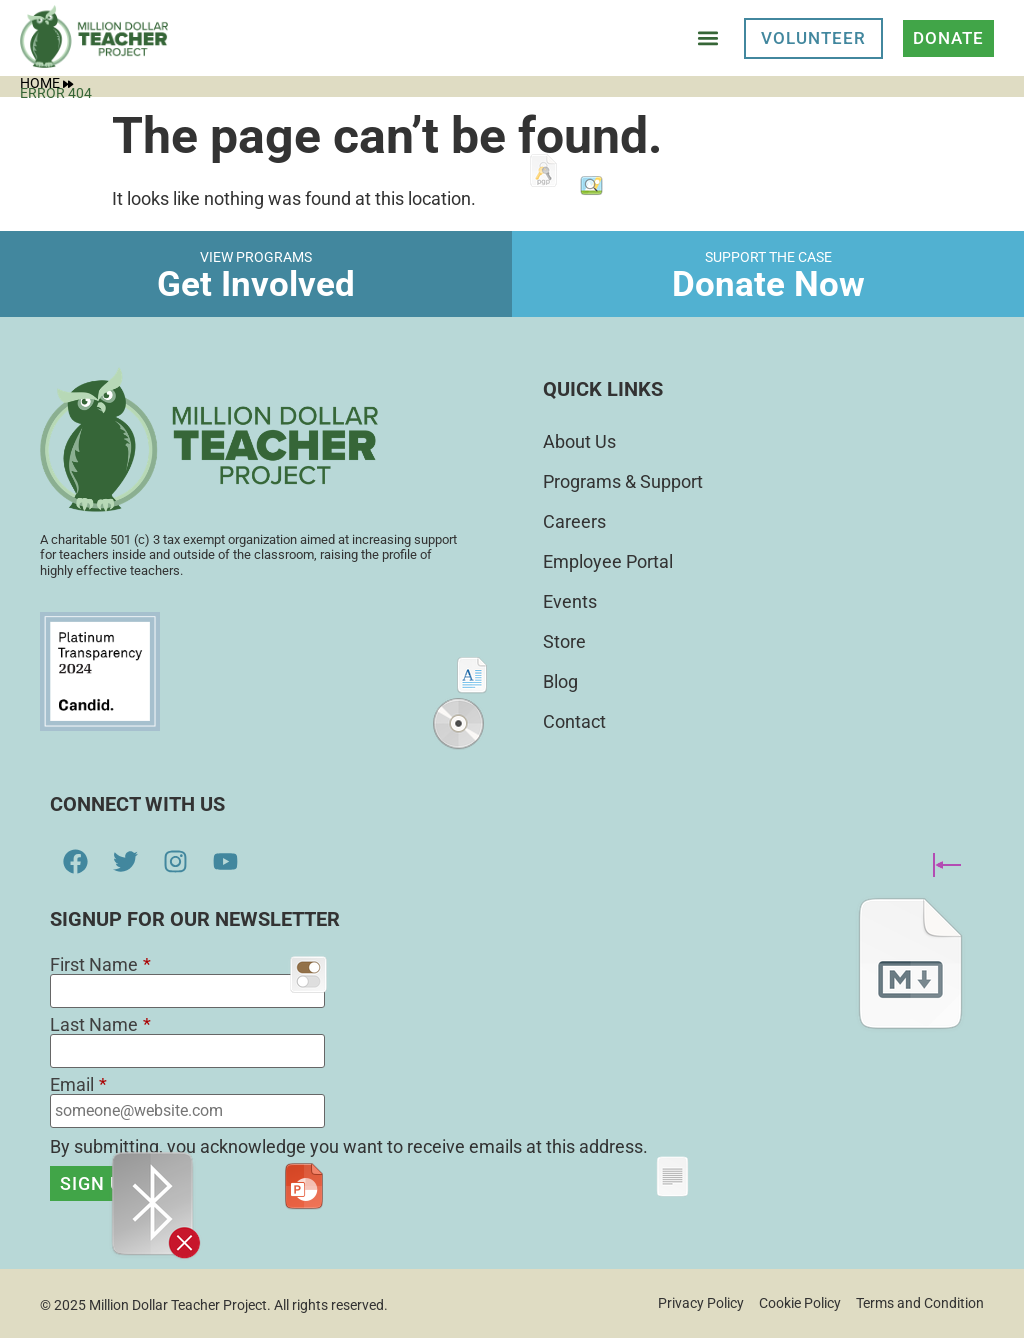 The image size is (1024, 1338). What do you see at coordinates (947, 865) in the screenshot?
I see `go to the first item in a list or sequence` at bounding box center [947, 865].